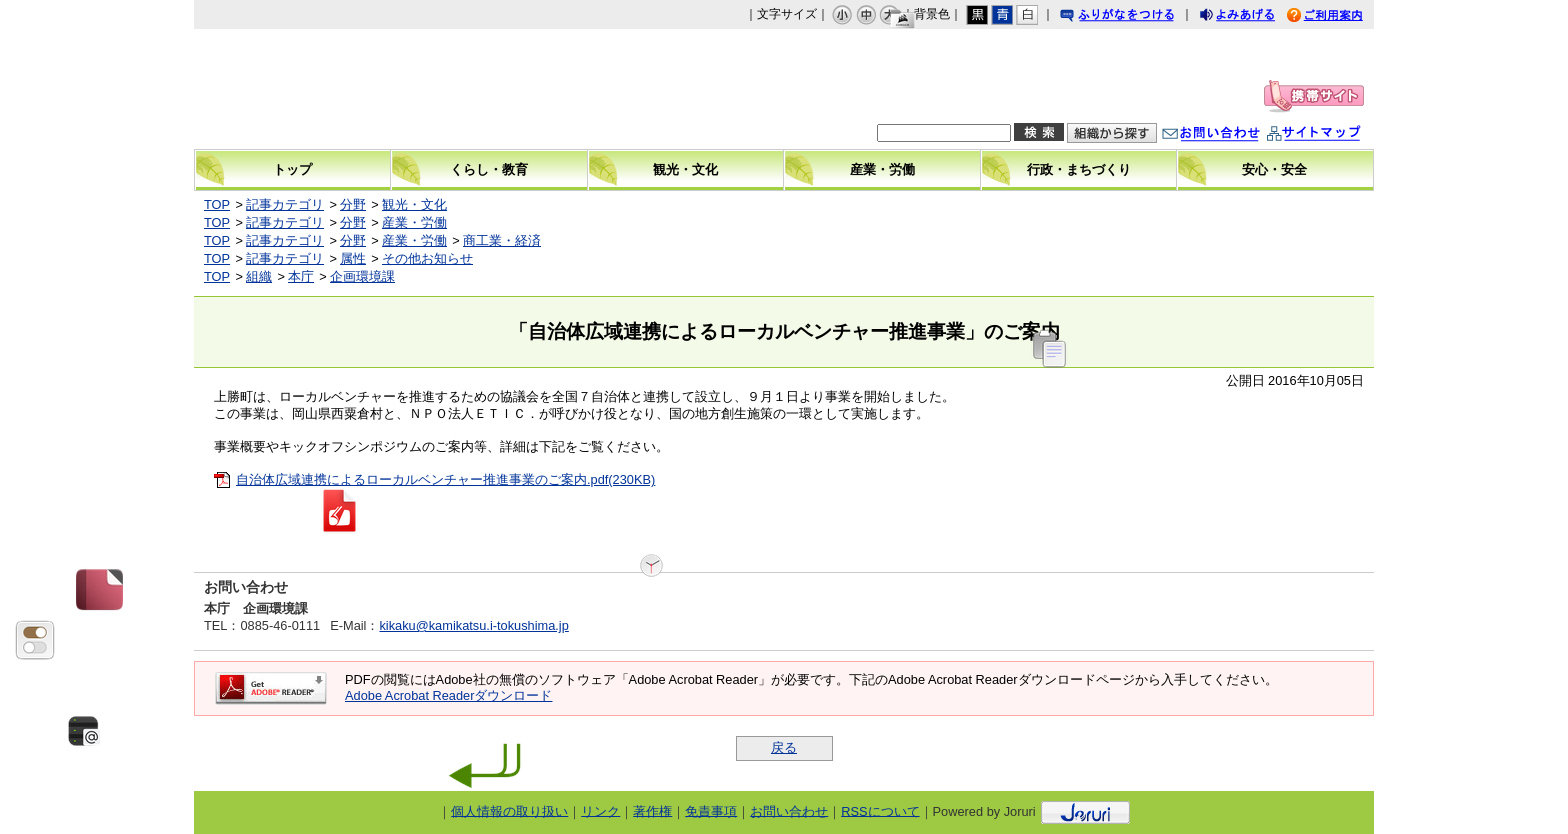 Image resolution: width=1568 pixels, height=834 pixels. I want to click on change desktop wallpaper settings, so click(99, 588).